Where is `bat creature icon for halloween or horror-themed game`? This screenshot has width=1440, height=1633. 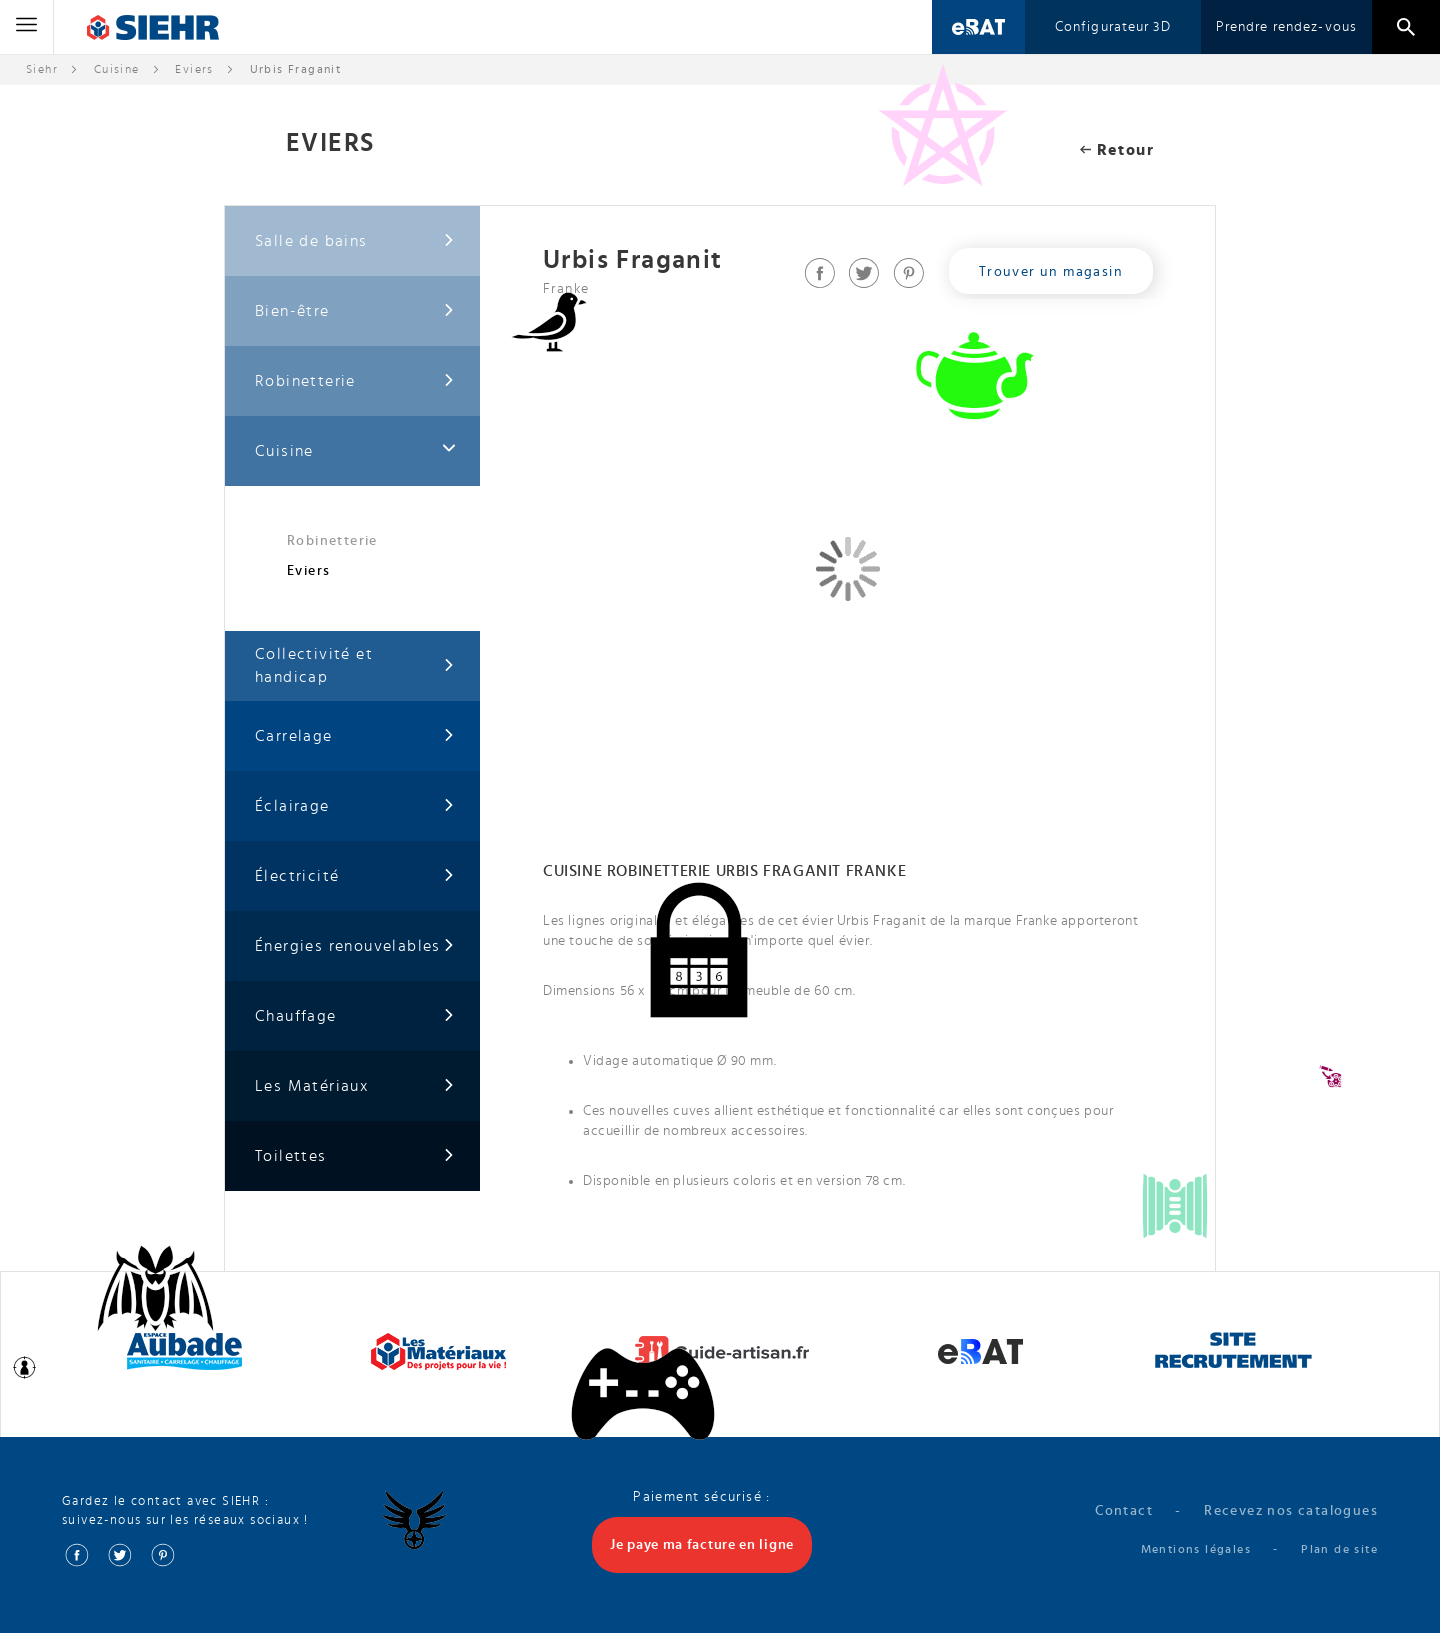
bat creature icon for halloween or horror-themed game is located at coordinates (155, 1288).